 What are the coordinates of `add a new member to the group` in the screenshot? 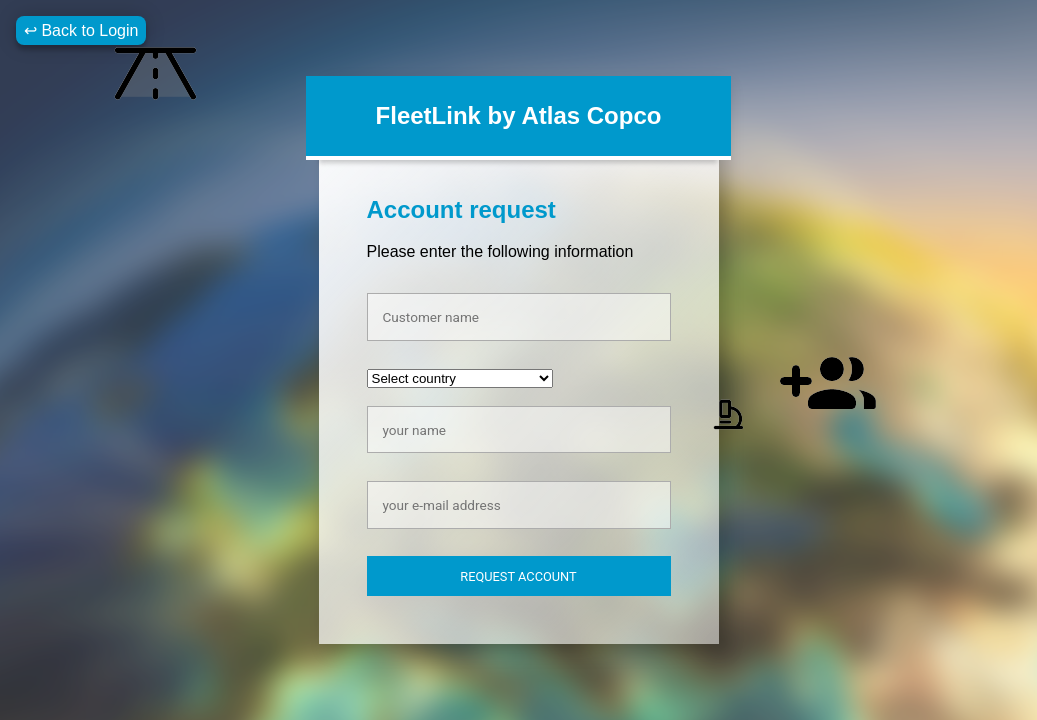 It's located at (828, 385).